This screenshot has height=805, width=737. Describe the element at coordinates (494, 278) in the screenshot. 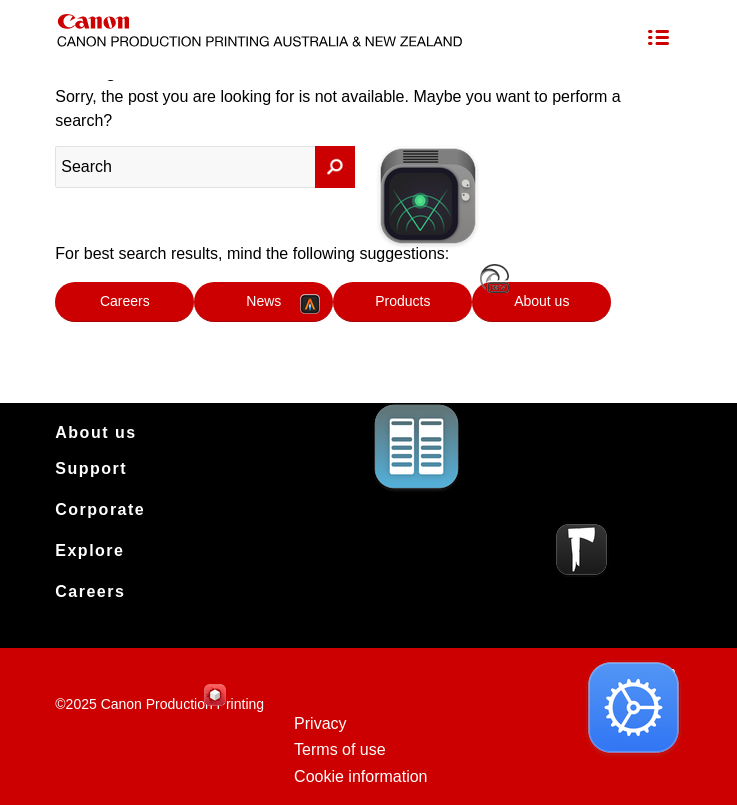

I see `open Microsoft Edge Dev browser` at that location.